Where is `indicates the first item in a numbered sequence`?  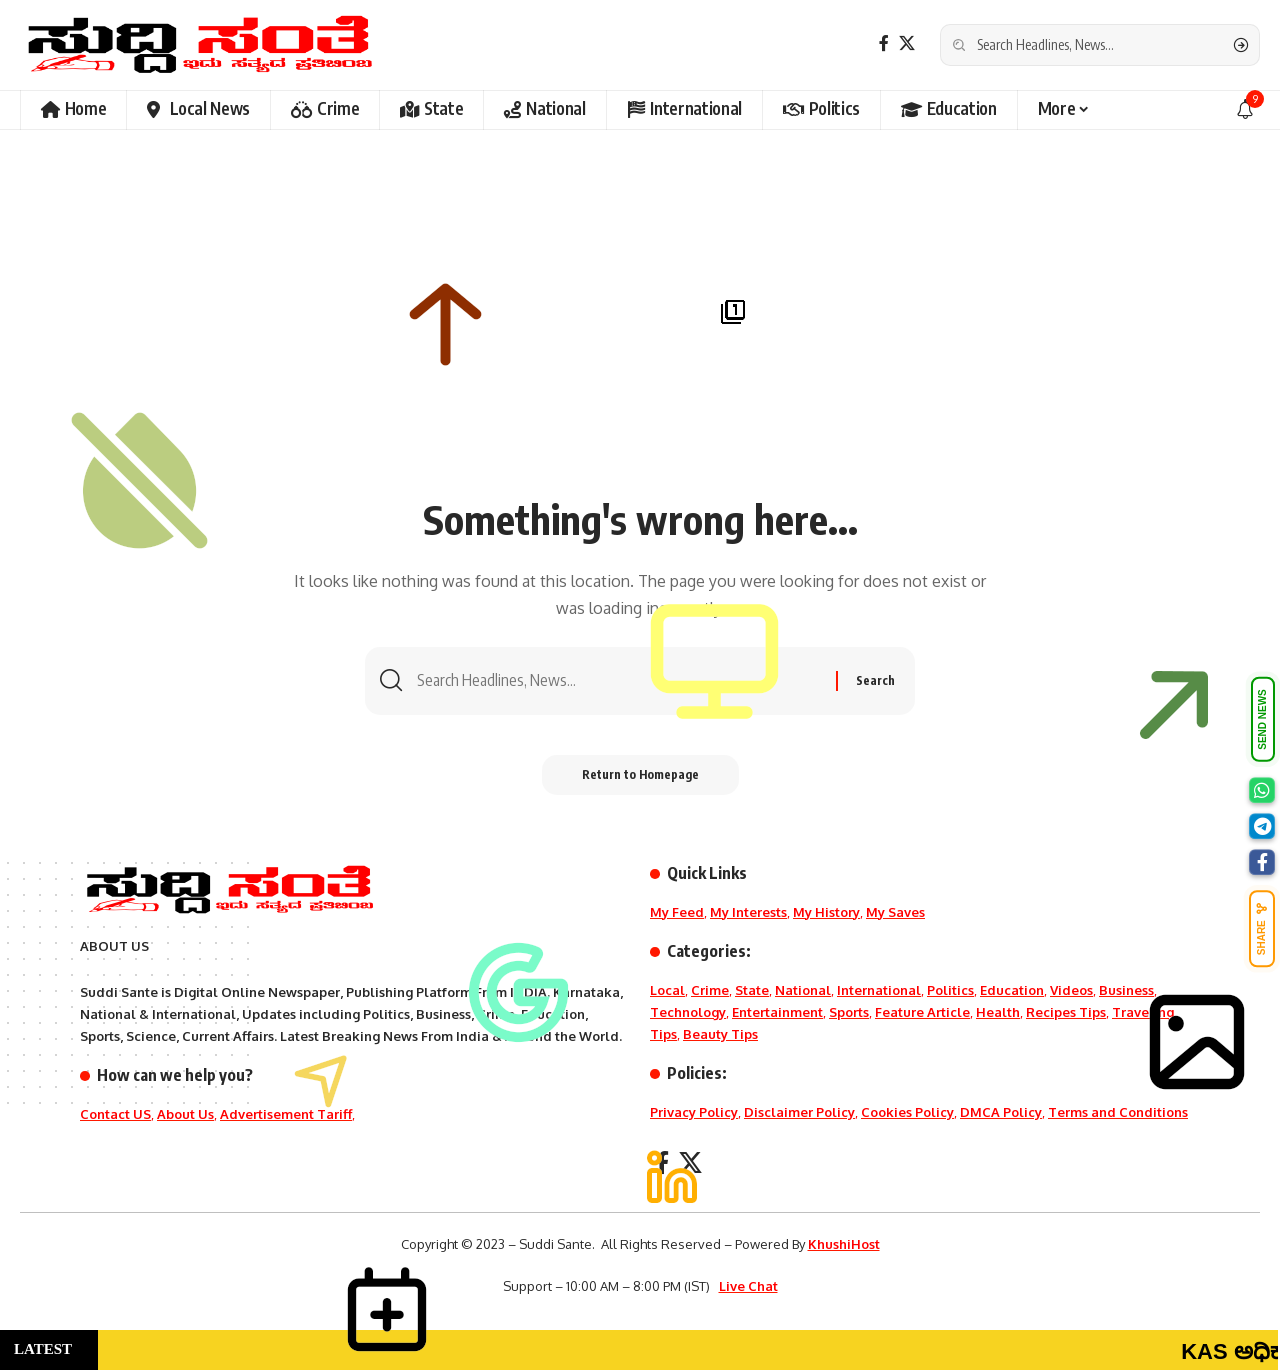
indicates the first item in a numbered sequence is located at coordinates (733, 312).